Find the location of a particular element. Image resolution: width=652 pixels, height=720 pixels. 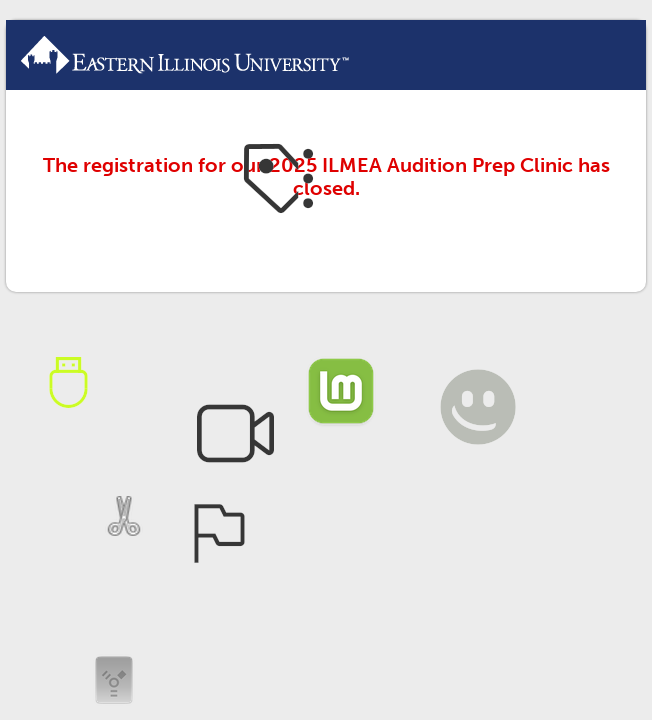

open linux mint application is located at coordinates (341, 391).